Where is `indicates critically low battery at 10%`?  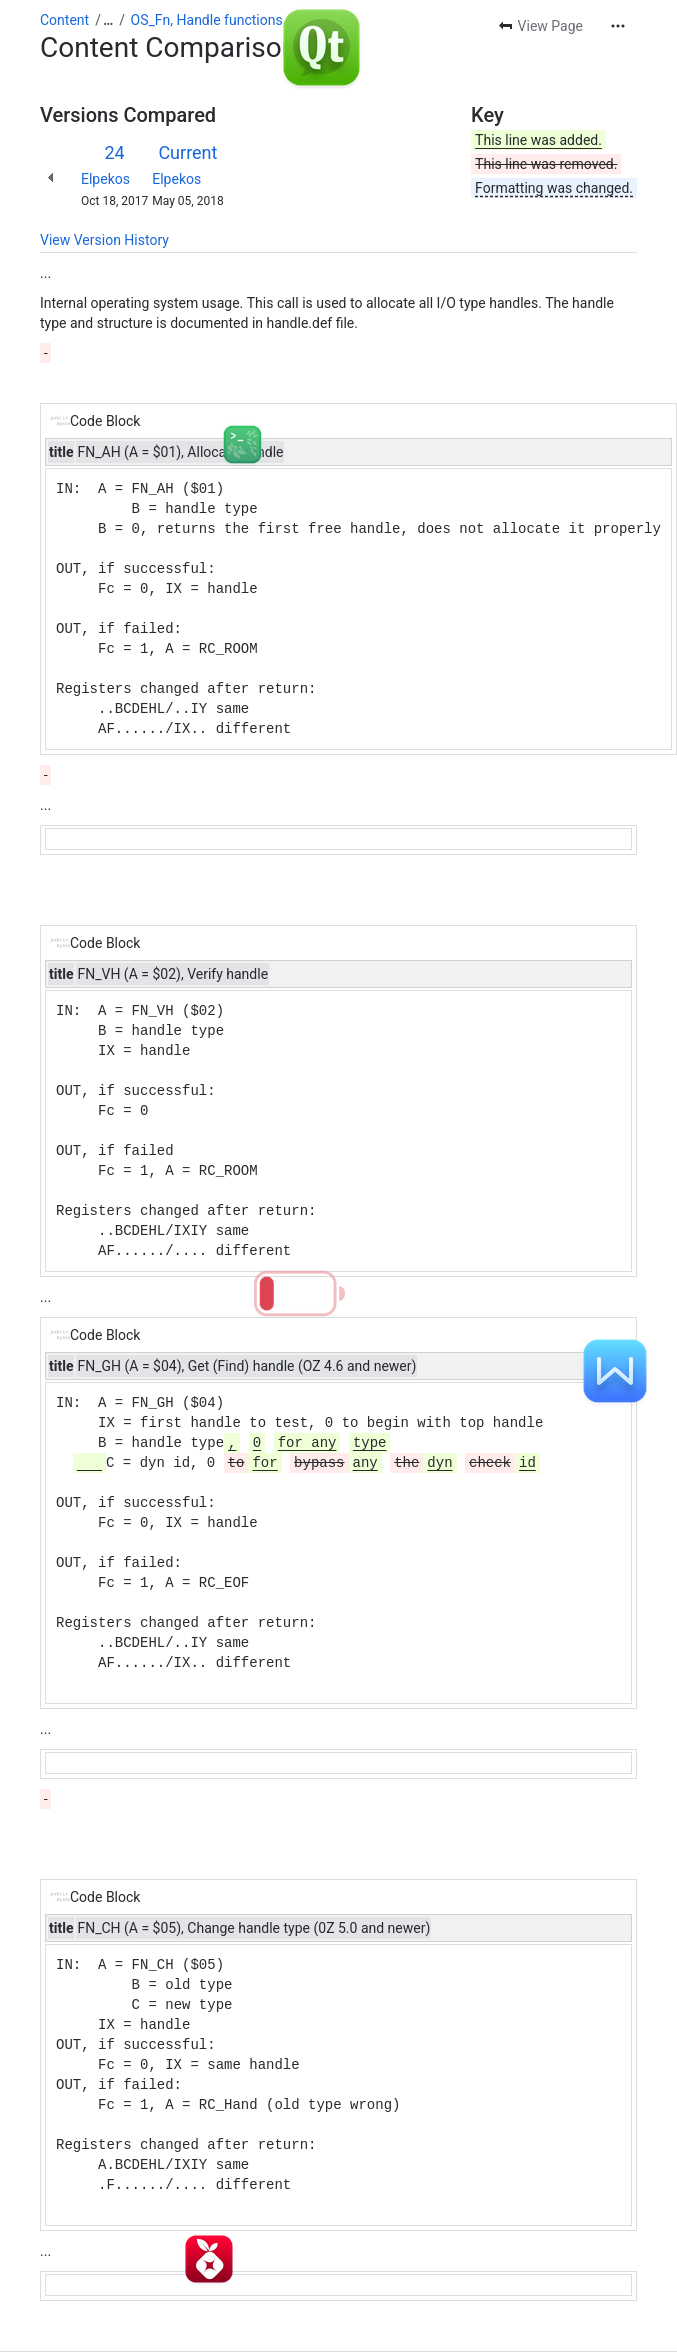
indicates critically low battery at 10% is located at coordinates (299, 1293).